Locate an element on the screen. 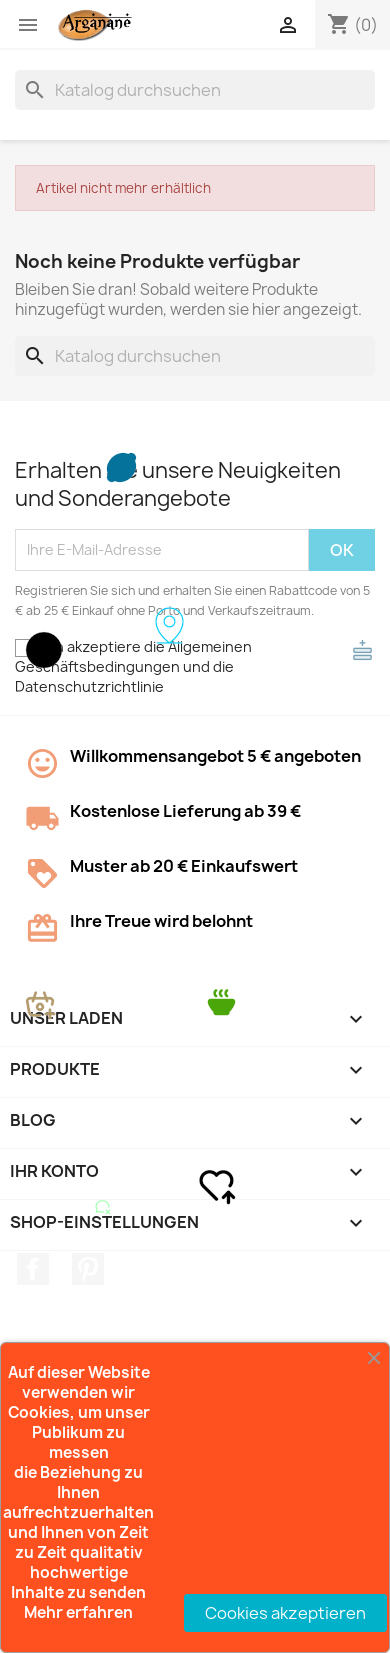 This screenshot has width=390, height=1653. view location on map is located at coordinates (169, 625).